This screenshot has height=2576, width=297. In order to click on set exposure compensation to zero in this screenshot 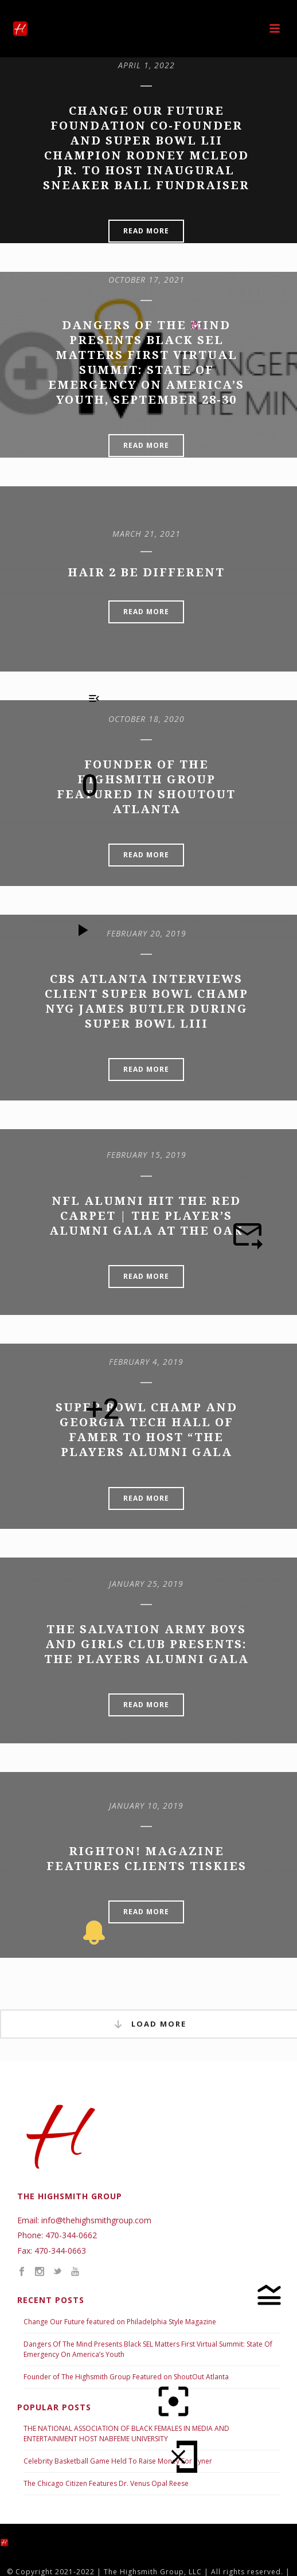, I will do `click(89, 786)`.